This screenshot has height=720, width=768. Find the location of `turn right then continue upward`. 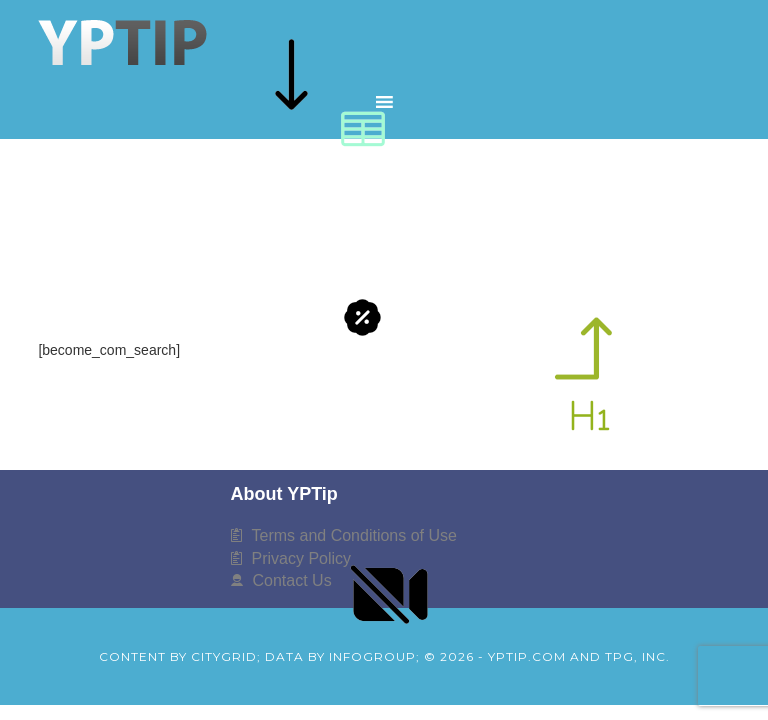

turn right then continue upward is located at coordinates (583, 348).